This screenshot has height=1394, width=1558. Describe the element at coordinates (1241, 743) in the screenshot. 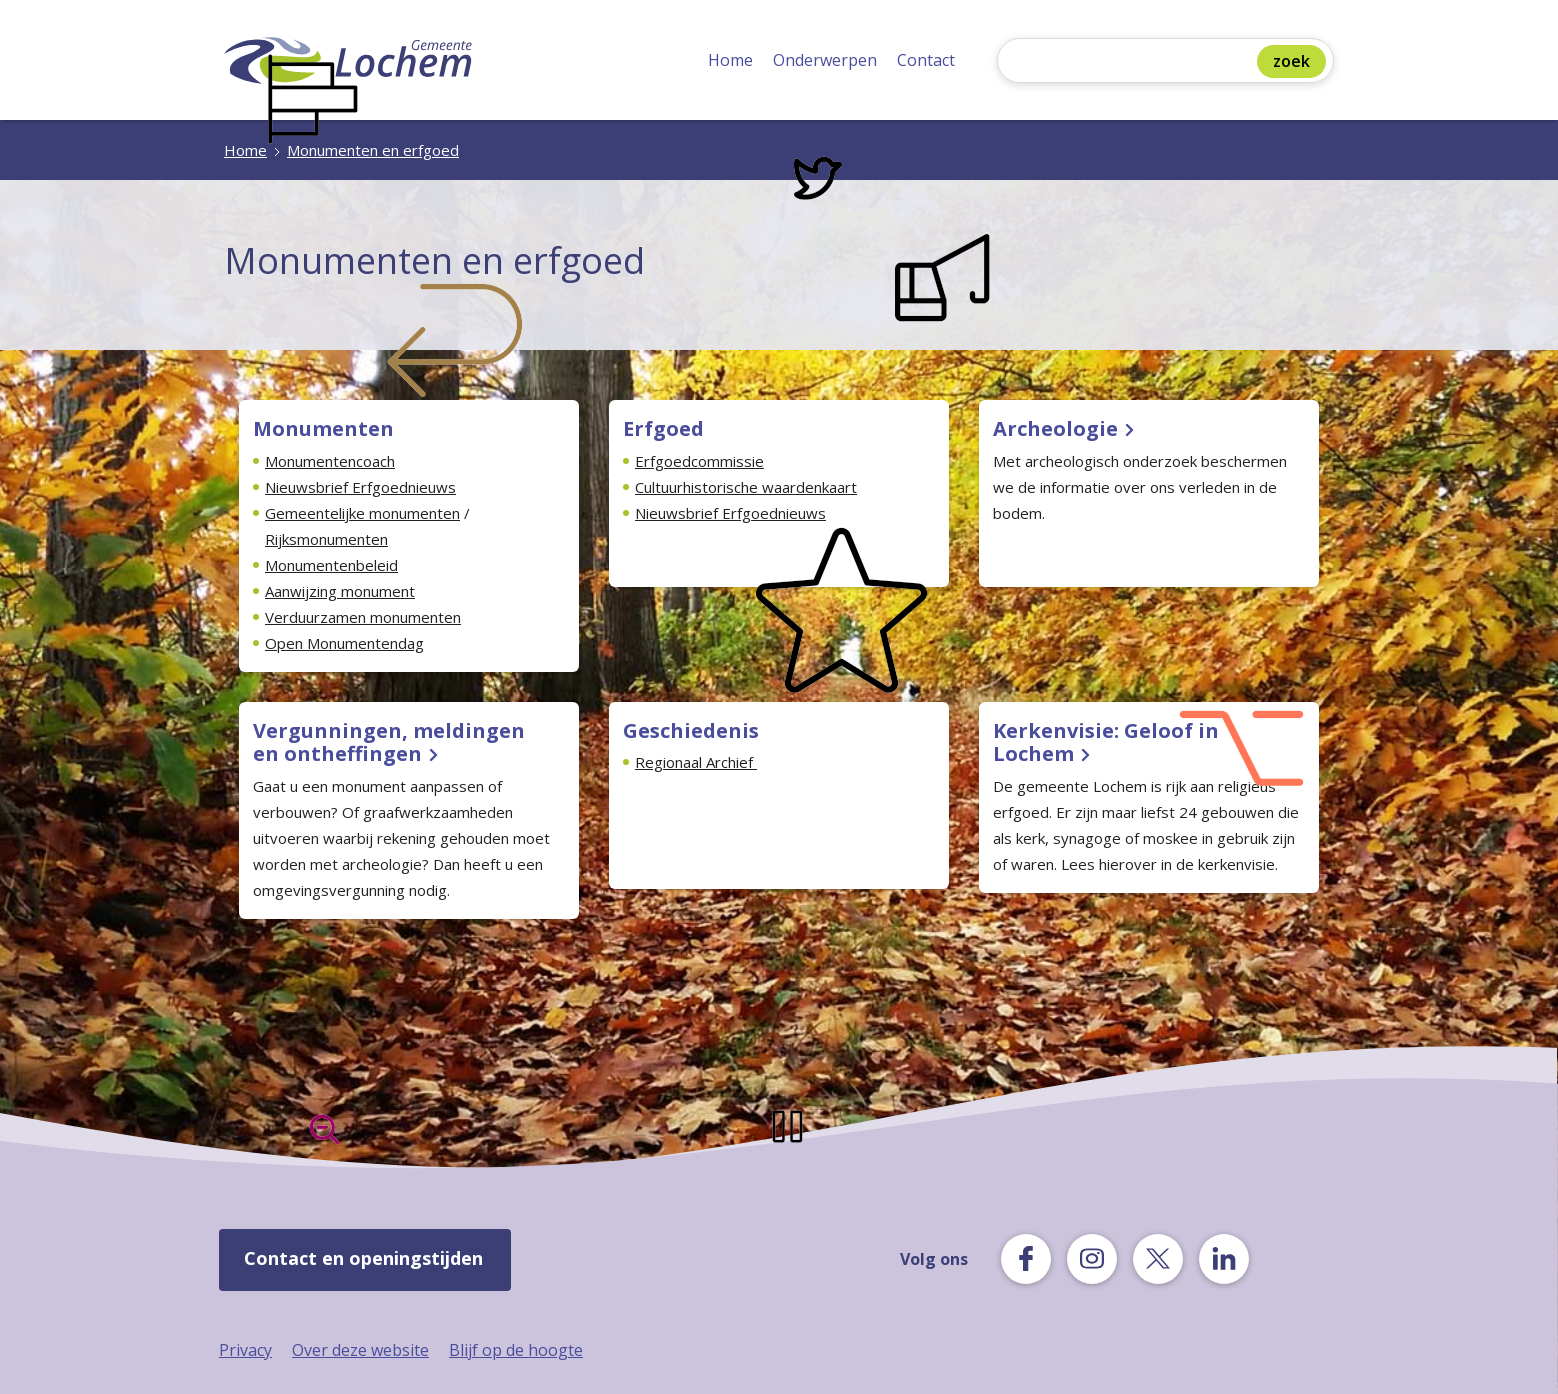

I see `indicates the option or alt key modifier` at that location.